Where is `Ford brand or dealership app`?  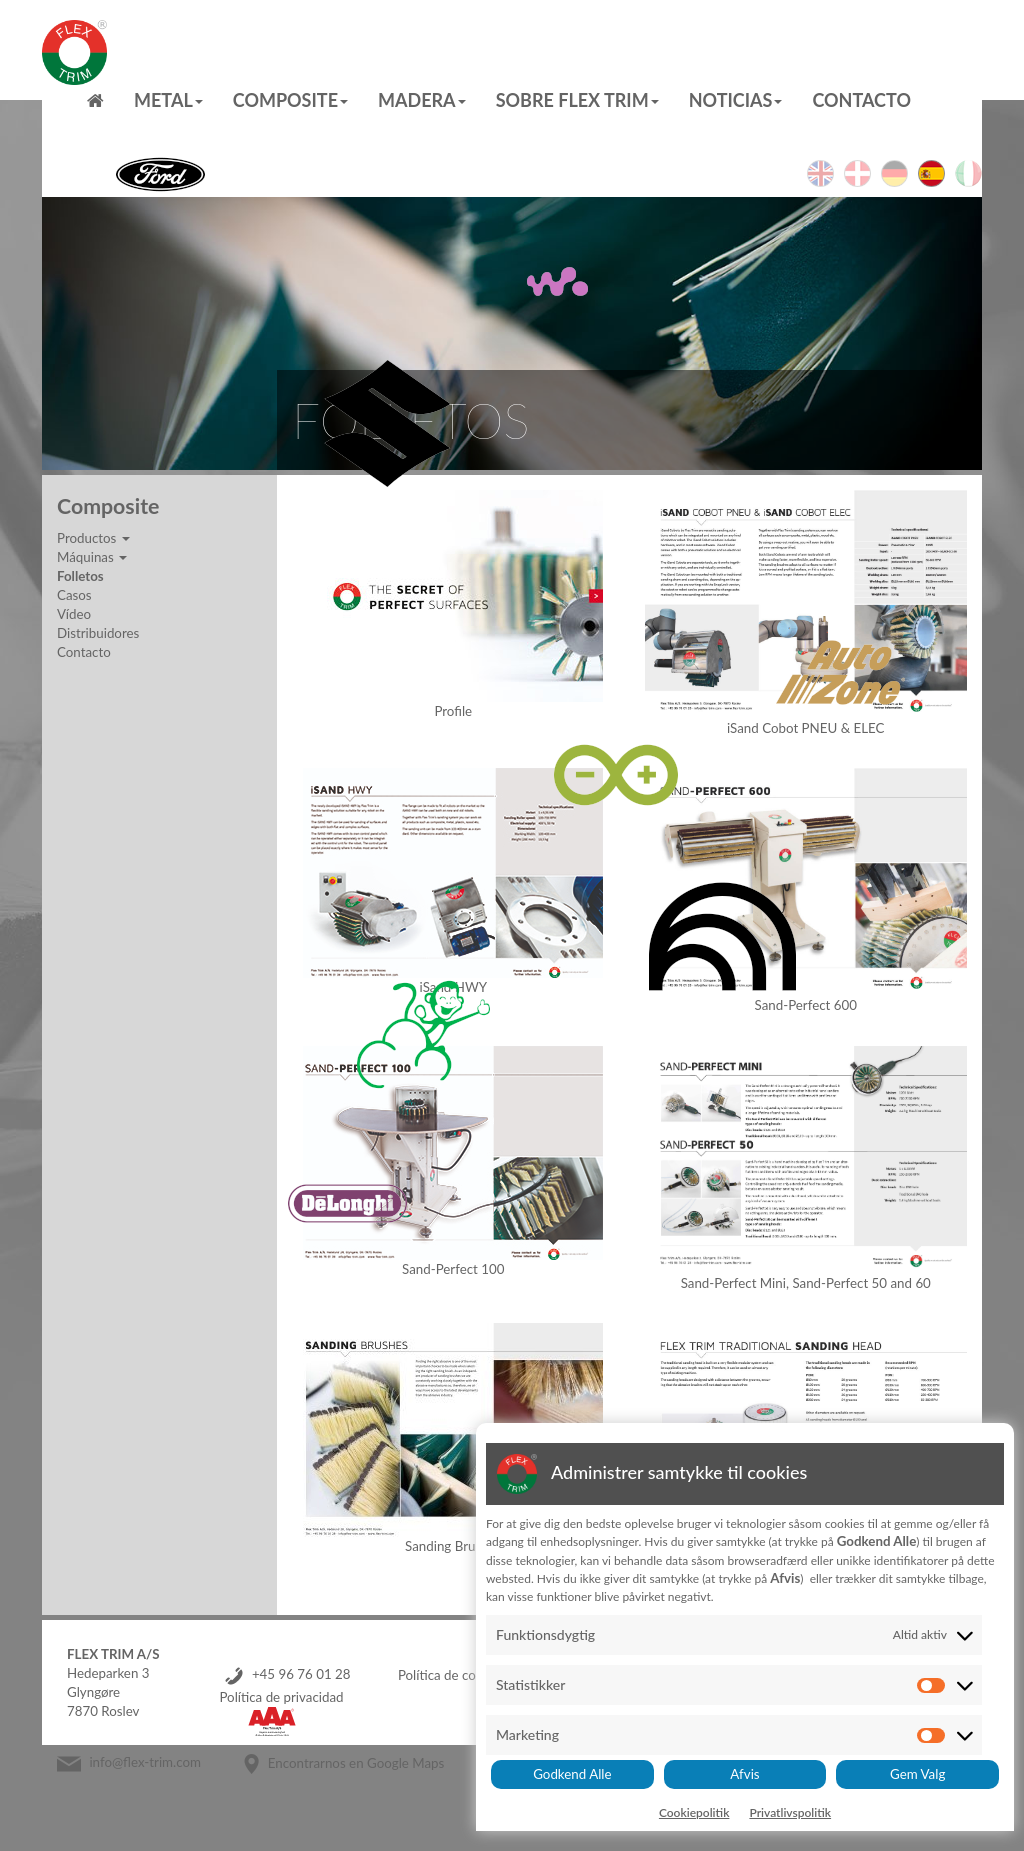 Ford brand or dealership app is located at coordinates (160, 174).